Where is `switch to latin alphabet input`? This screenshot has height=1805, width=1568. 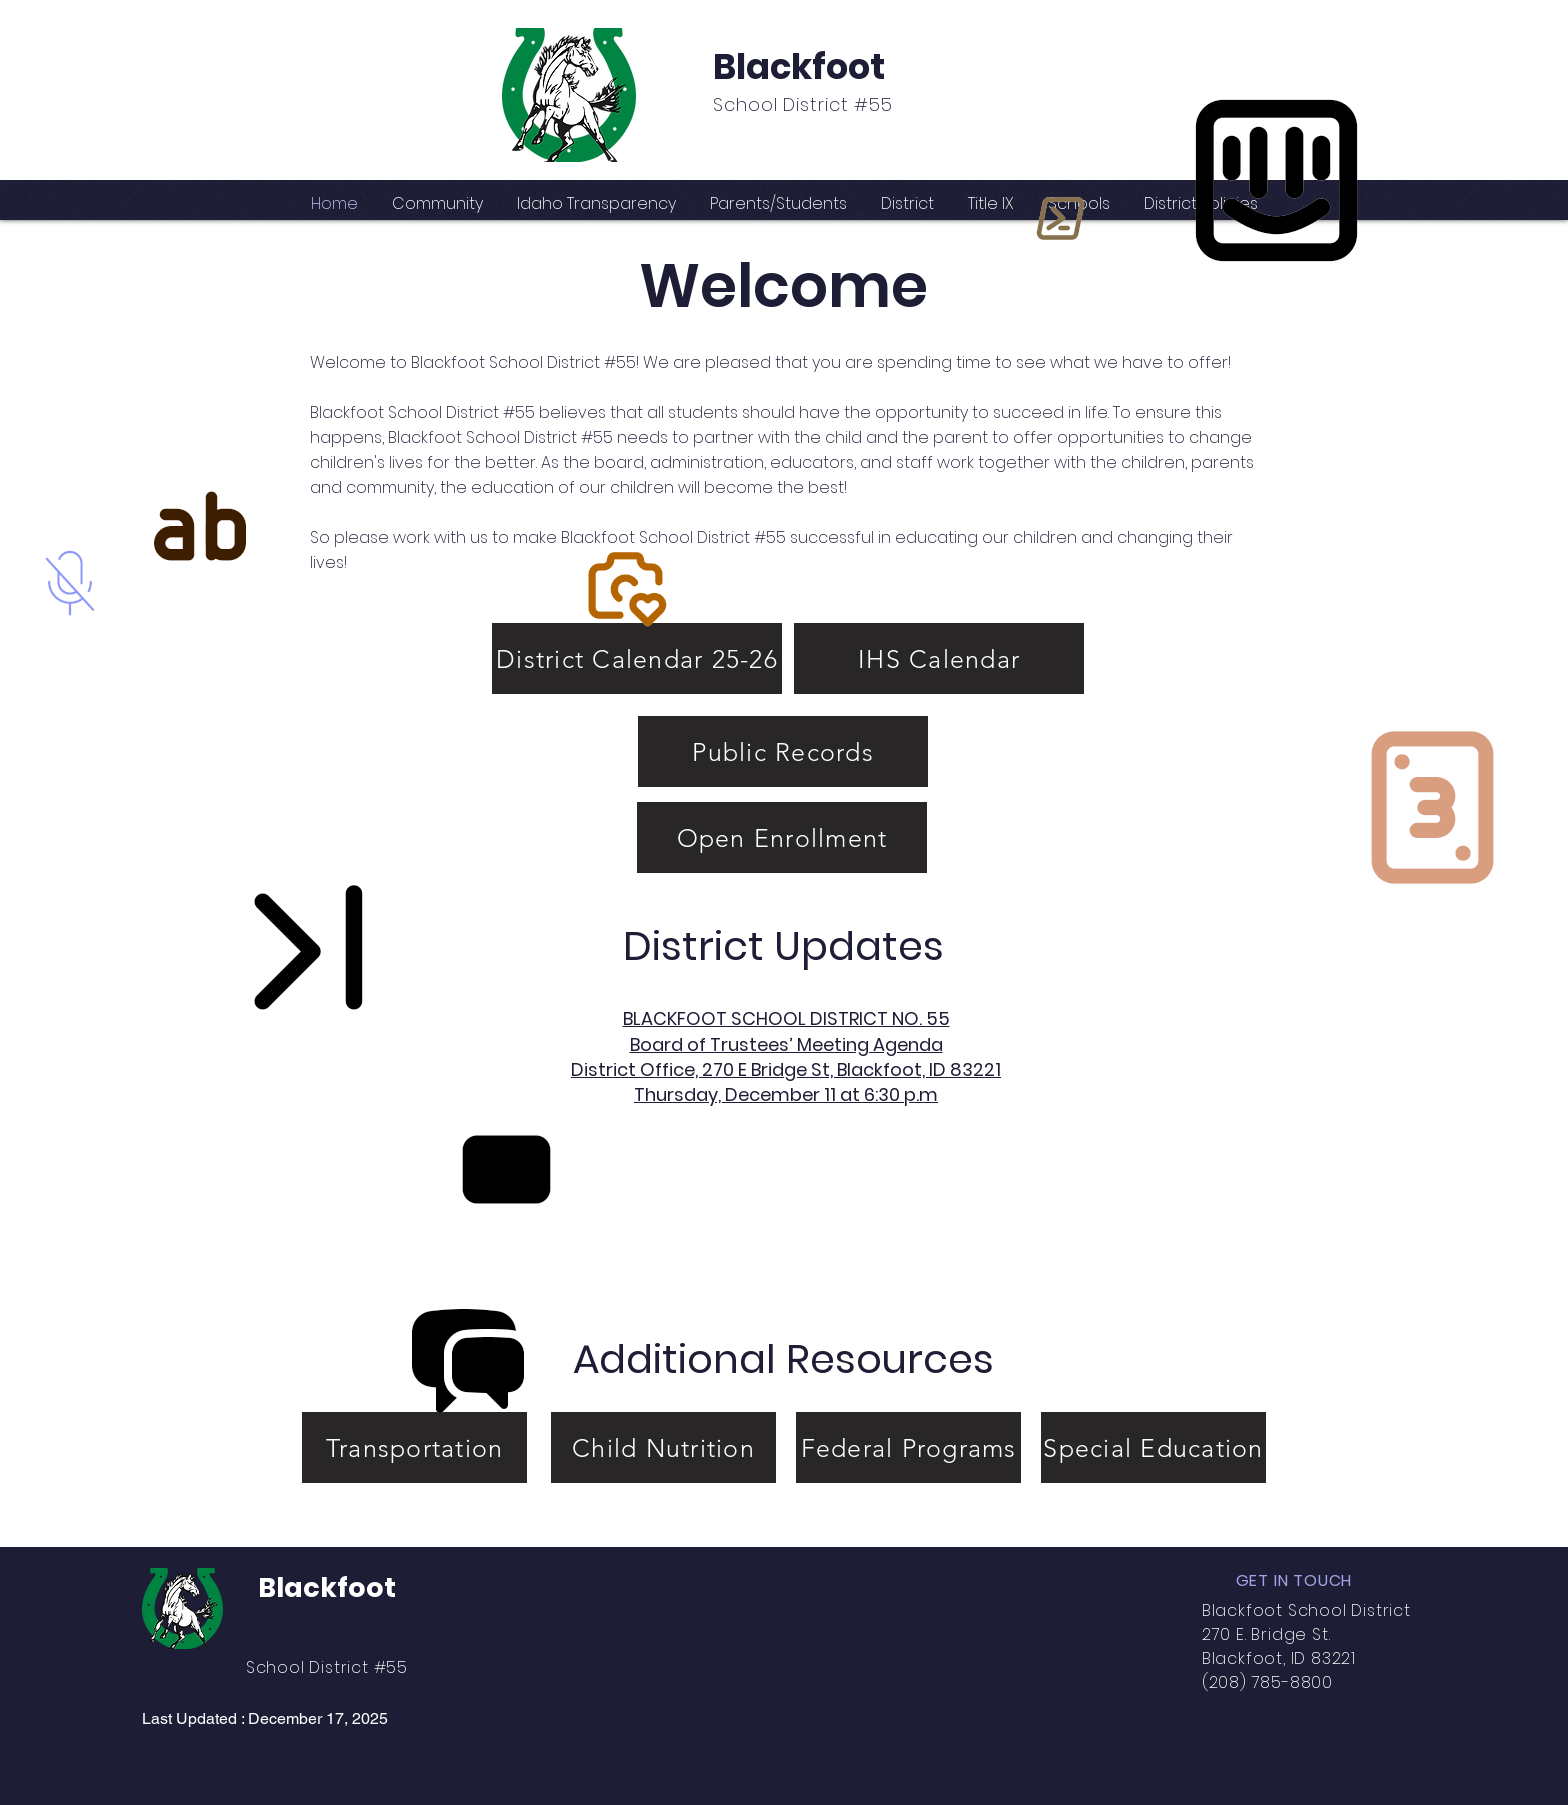 switch to latin alphabet input is located at coordinates (200, 526).